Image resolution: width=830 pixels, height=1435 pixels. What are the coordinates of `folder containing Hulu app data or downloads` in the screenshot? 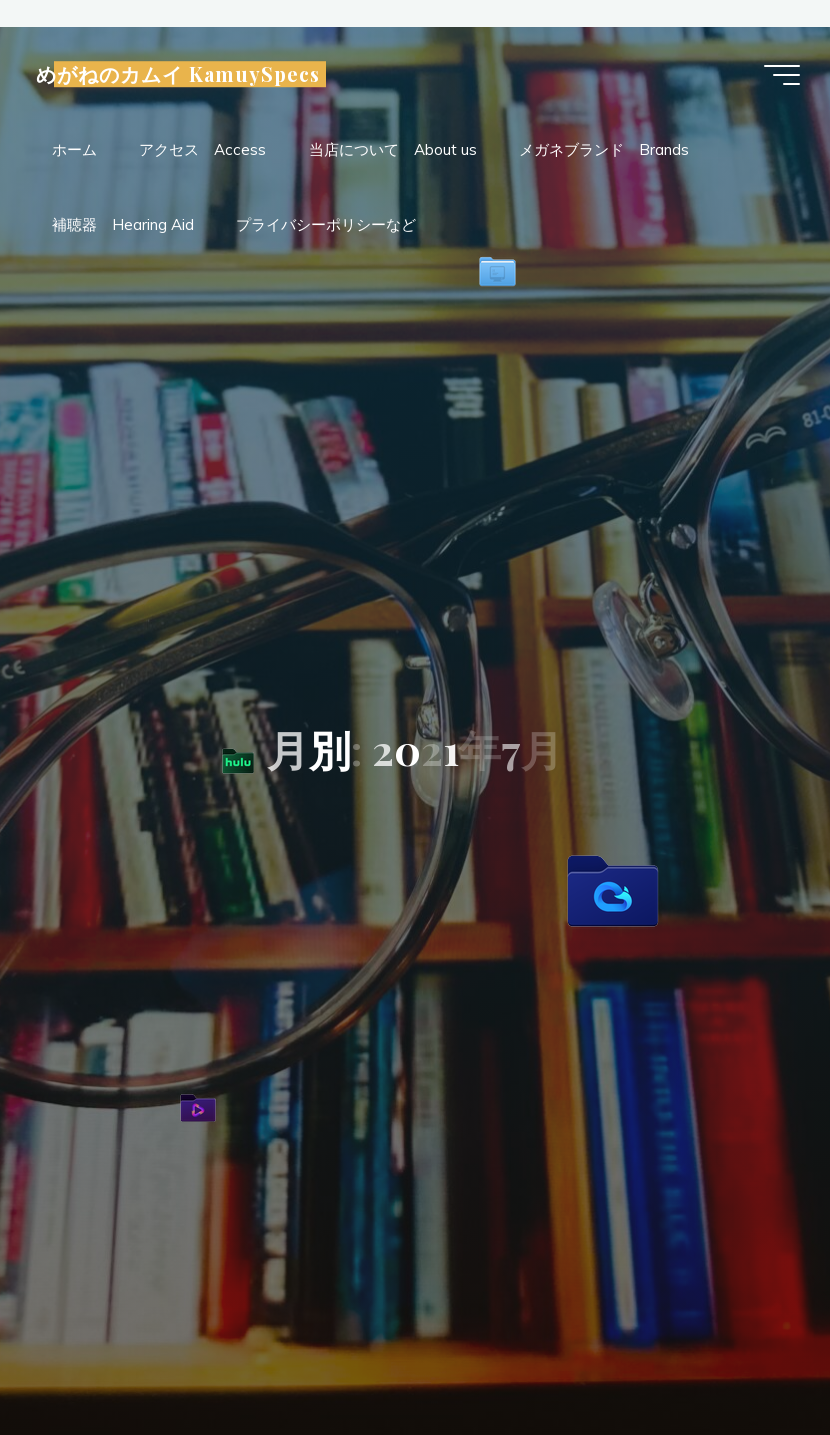 It's located at (238, 762).